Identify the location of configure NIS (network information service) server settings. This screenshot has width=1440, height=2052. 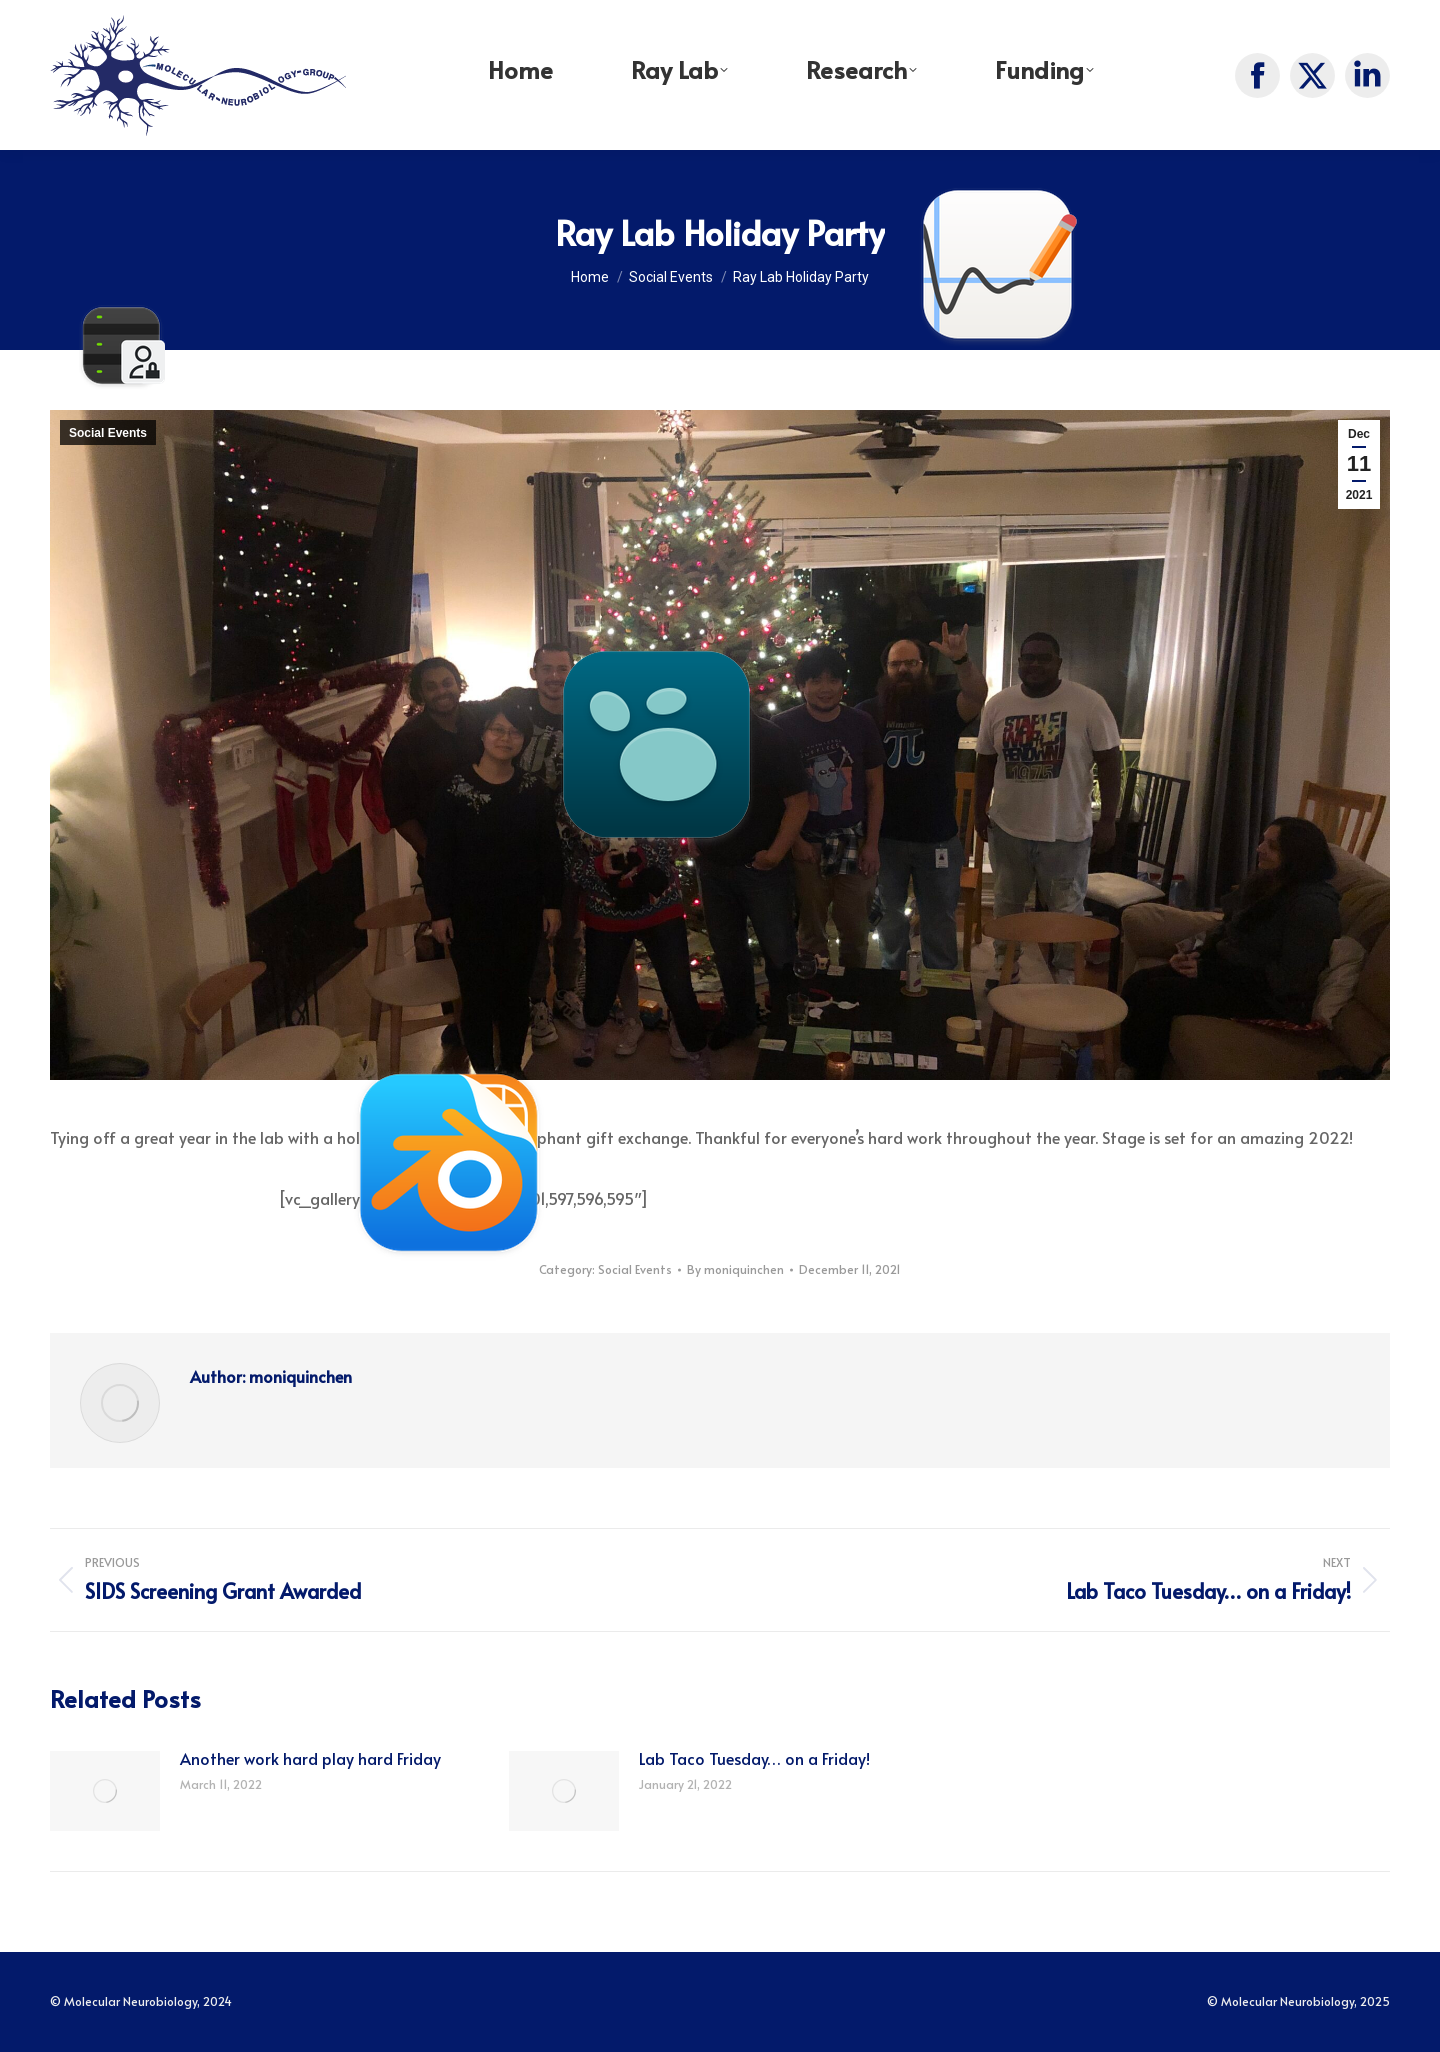
(122, 347).